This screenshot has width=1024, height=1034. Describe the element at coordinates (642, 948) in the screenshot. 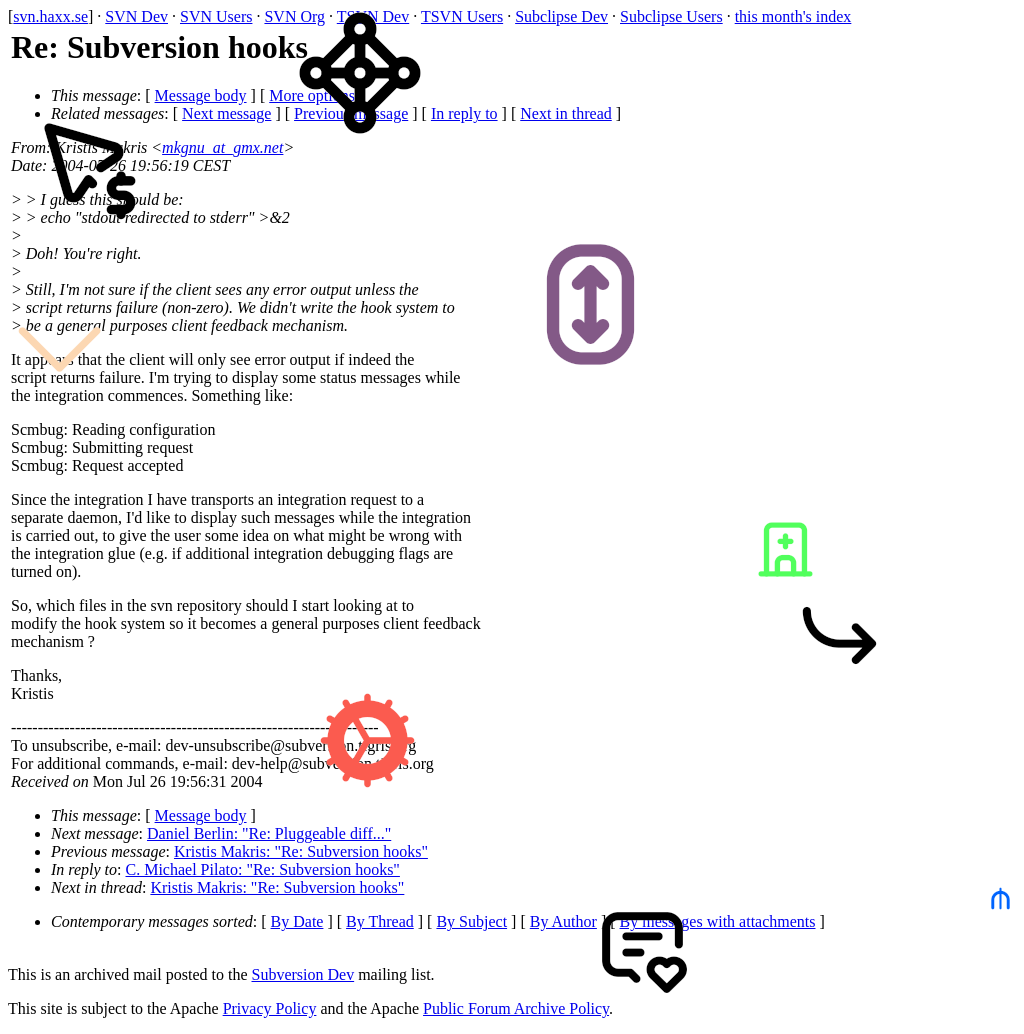

I see `view liked or favorited messages` at that location.